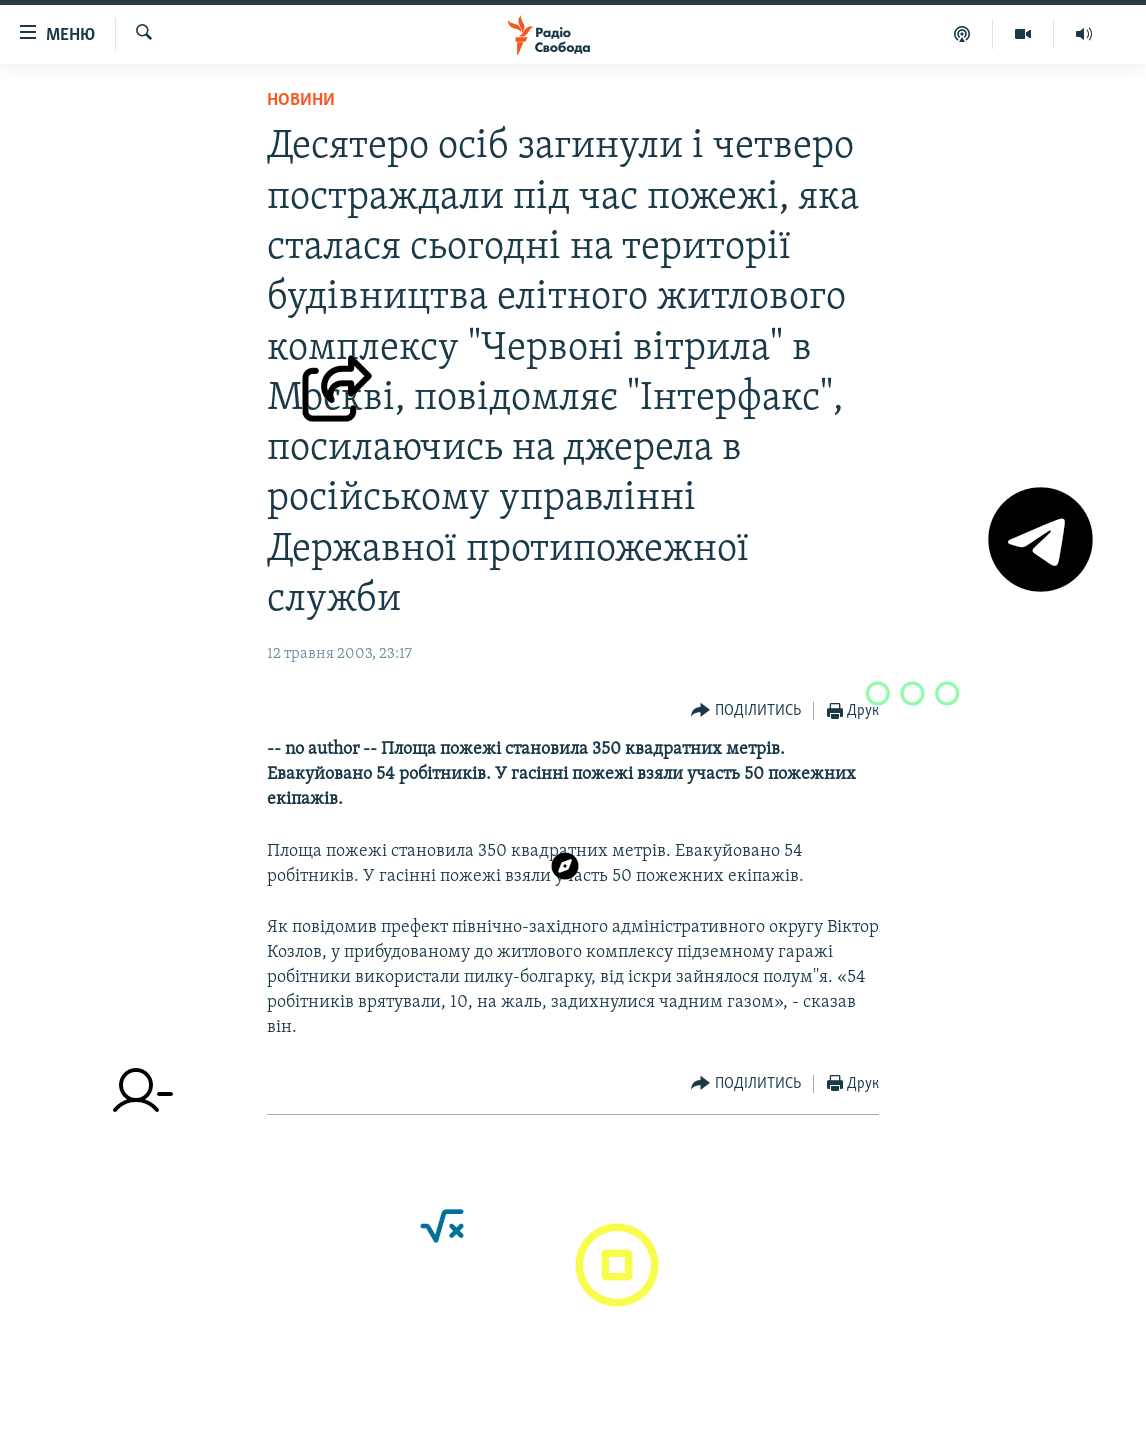 The image size is (1146, 1436). Describe the element at coordinates (141, 1092) in the screenshot. I see `remove a user or contact` at that location.